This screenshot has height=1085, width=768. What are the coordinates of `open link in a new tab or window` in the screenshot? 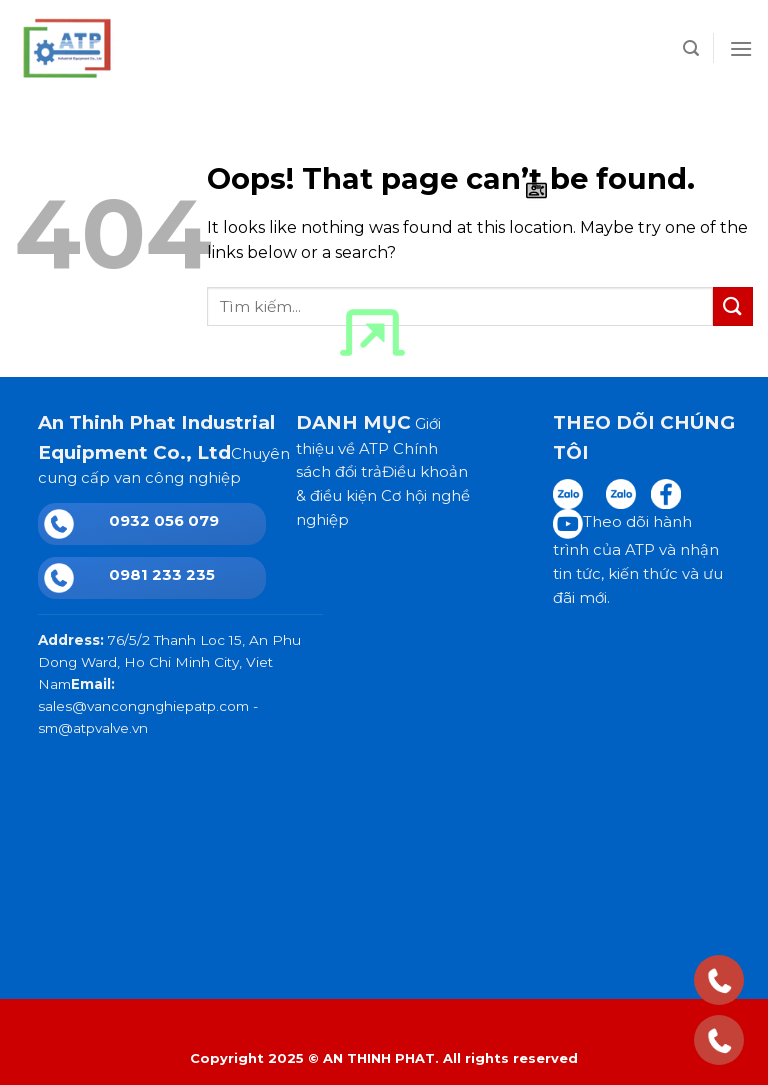 It's located at (372, 331).